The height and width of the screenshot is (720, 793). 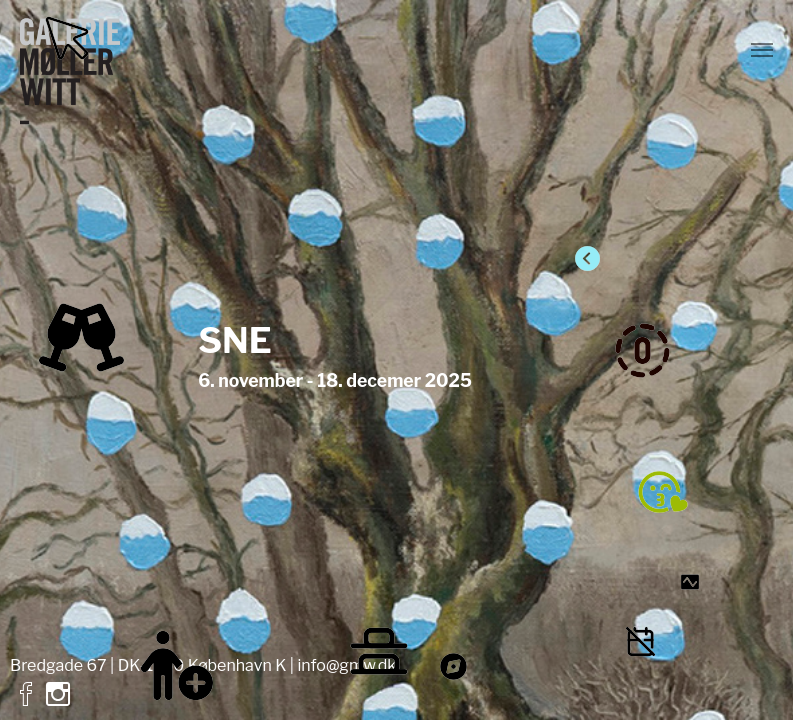 What do you see at coordinates (640, 641) in the screenshot?
I see `disable calendar or scheduling features` at bounding box center [640, 641].